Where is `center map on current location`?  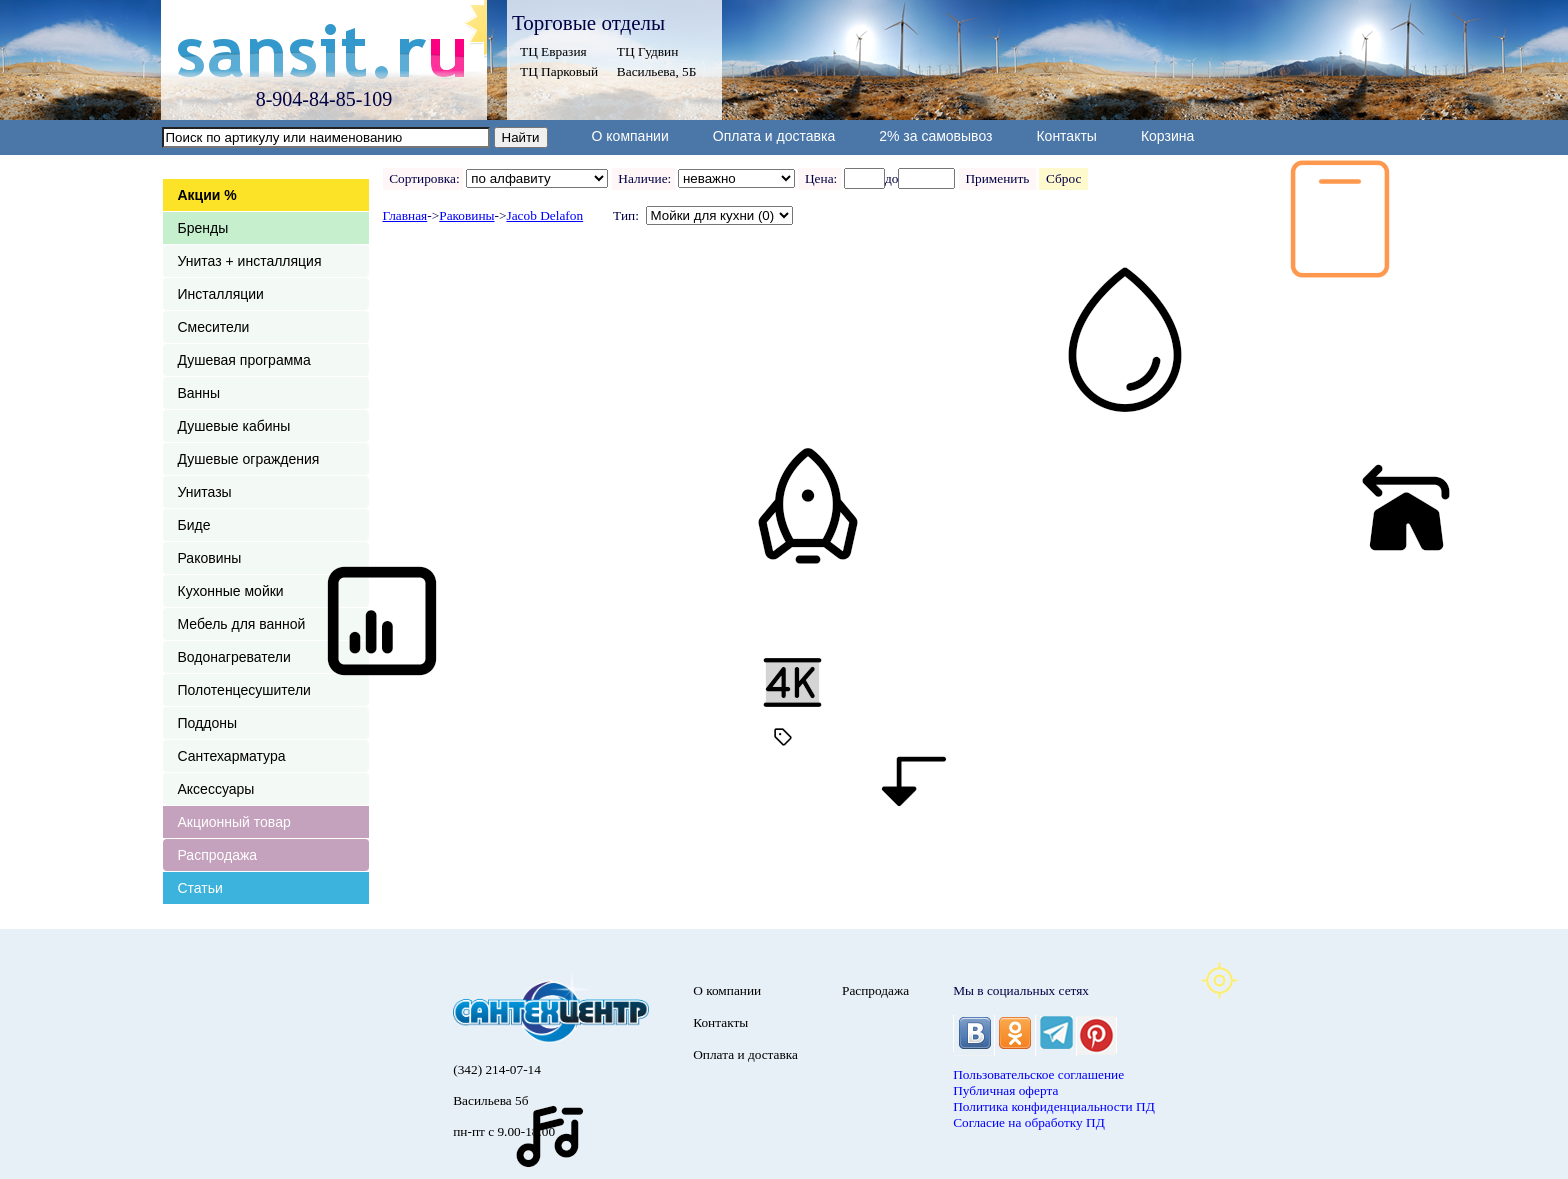
center map on current location is located at coordinates (1219, 980).